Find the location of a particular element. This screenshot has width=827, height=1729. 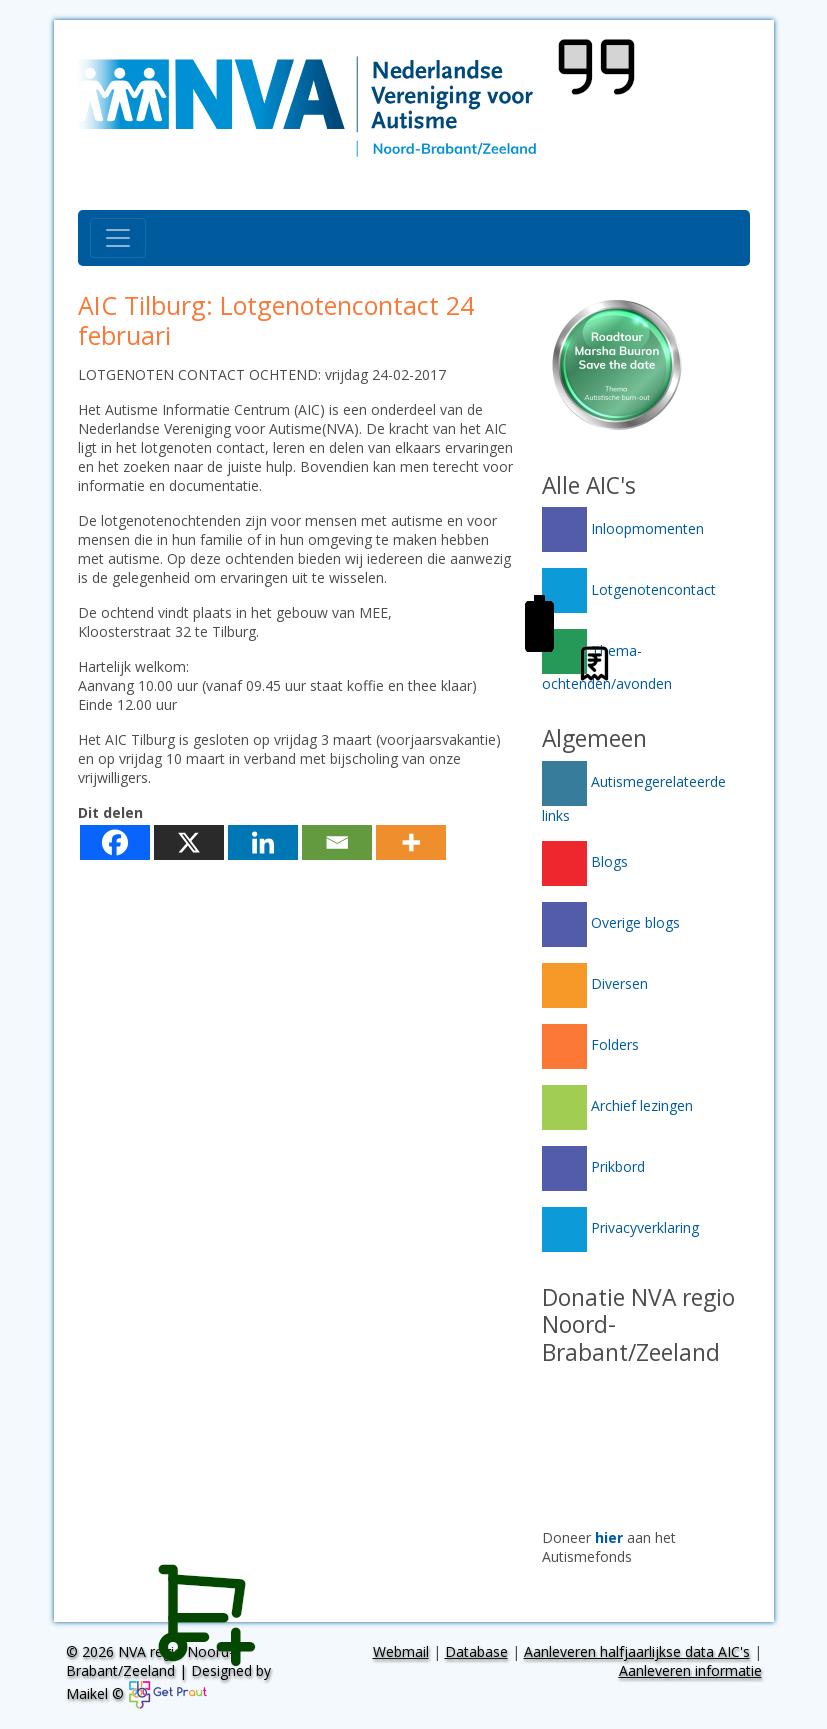

add item to shopping cart is located at coordinates (202, 1613).